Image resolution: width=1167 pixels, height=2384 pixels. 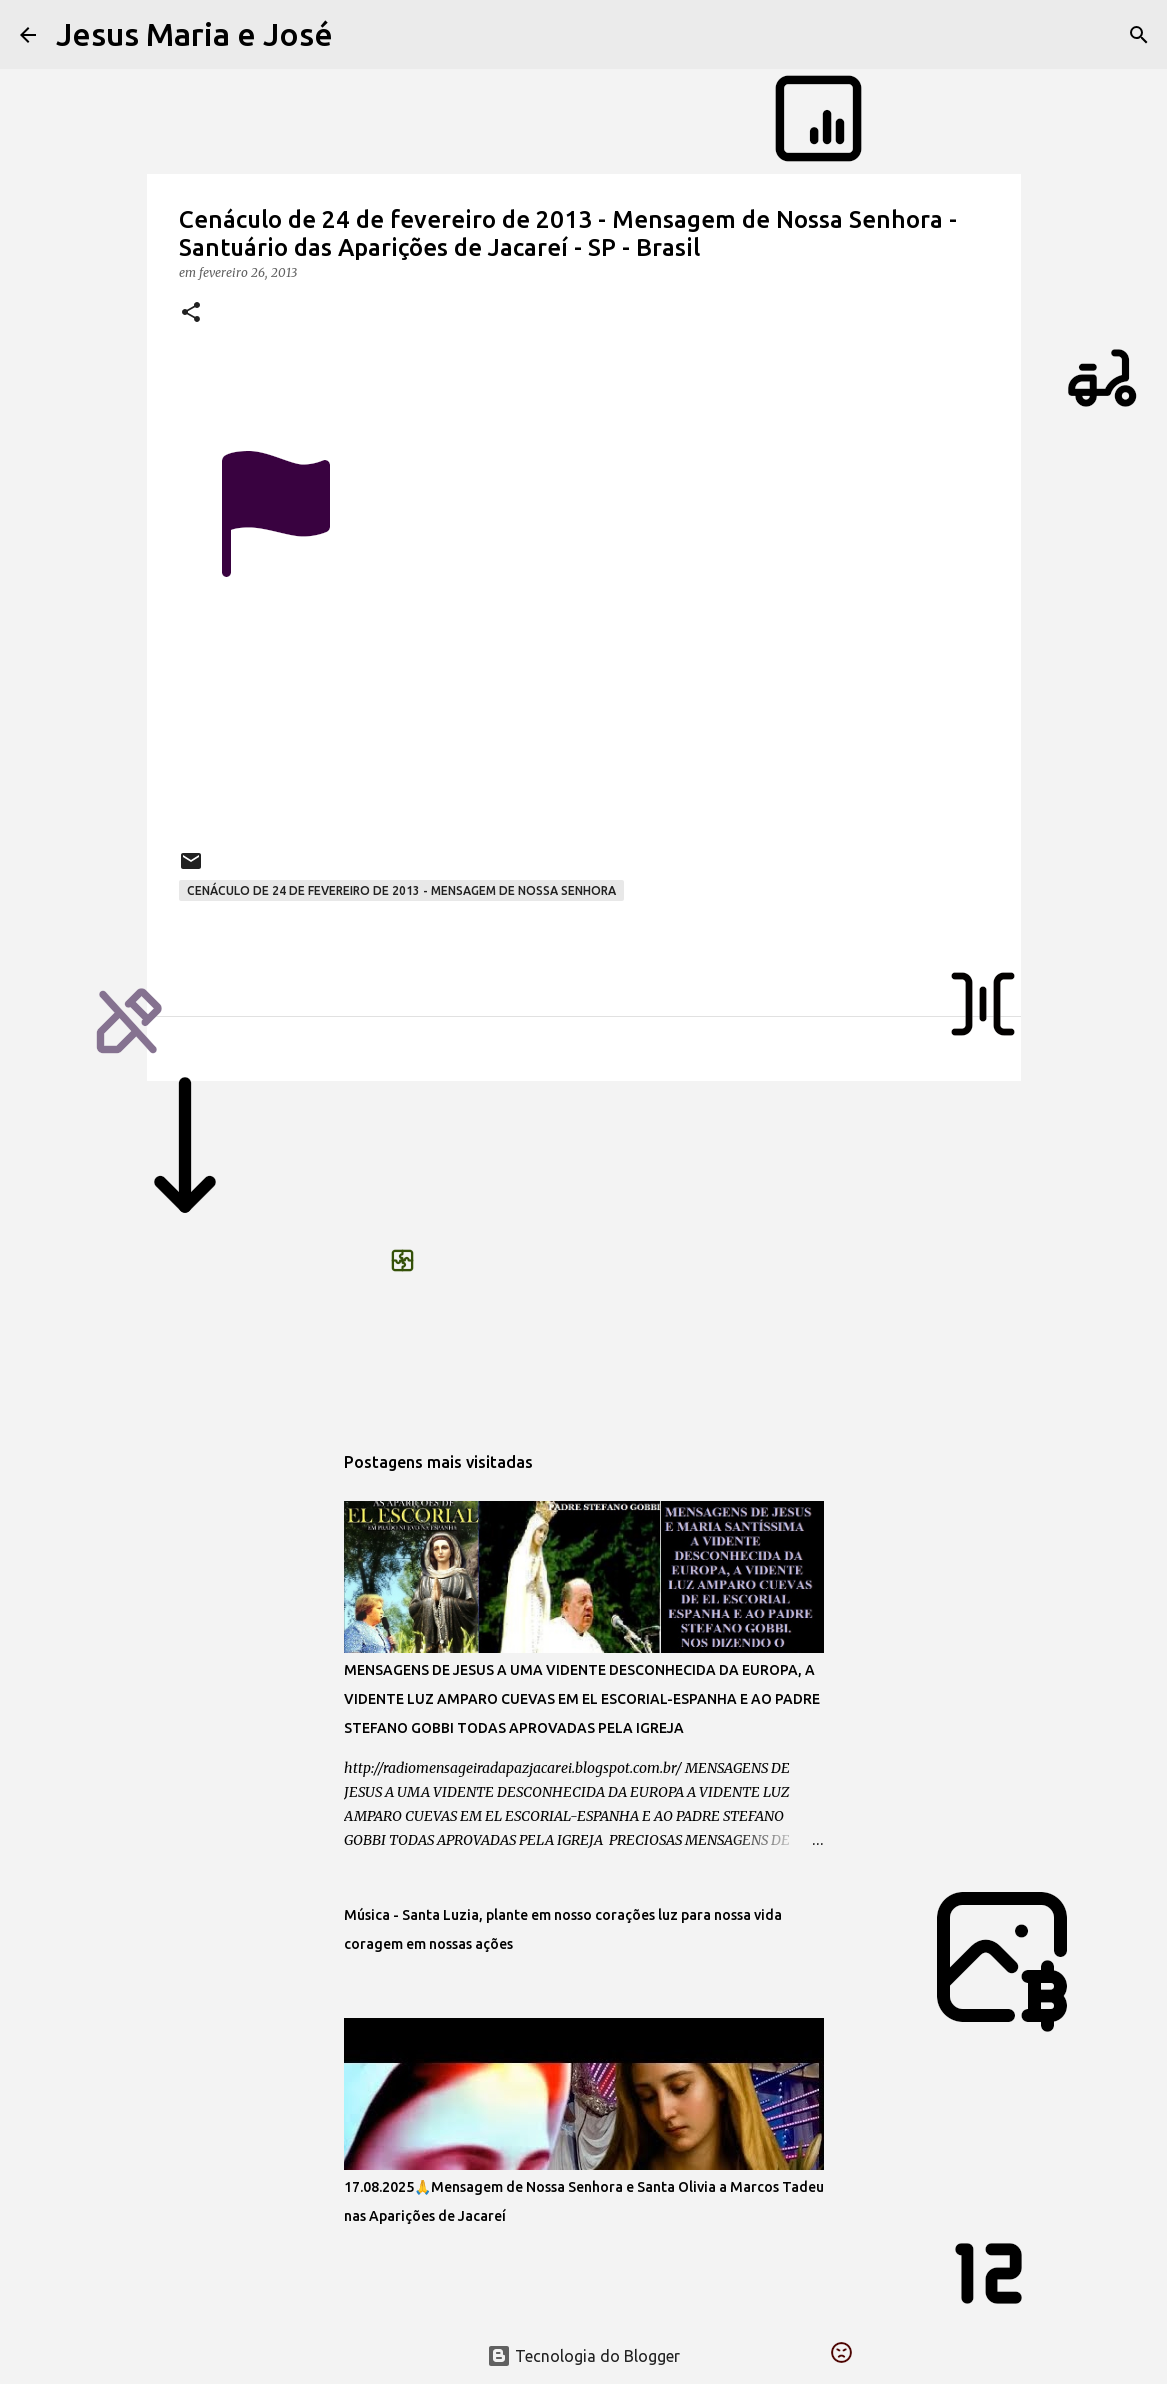 What do you see at coordinates (1002, 1957) in the screenshot?
I see `attach or upload a photo for bitcoin transaction` at bounding box center [1002, 1957].